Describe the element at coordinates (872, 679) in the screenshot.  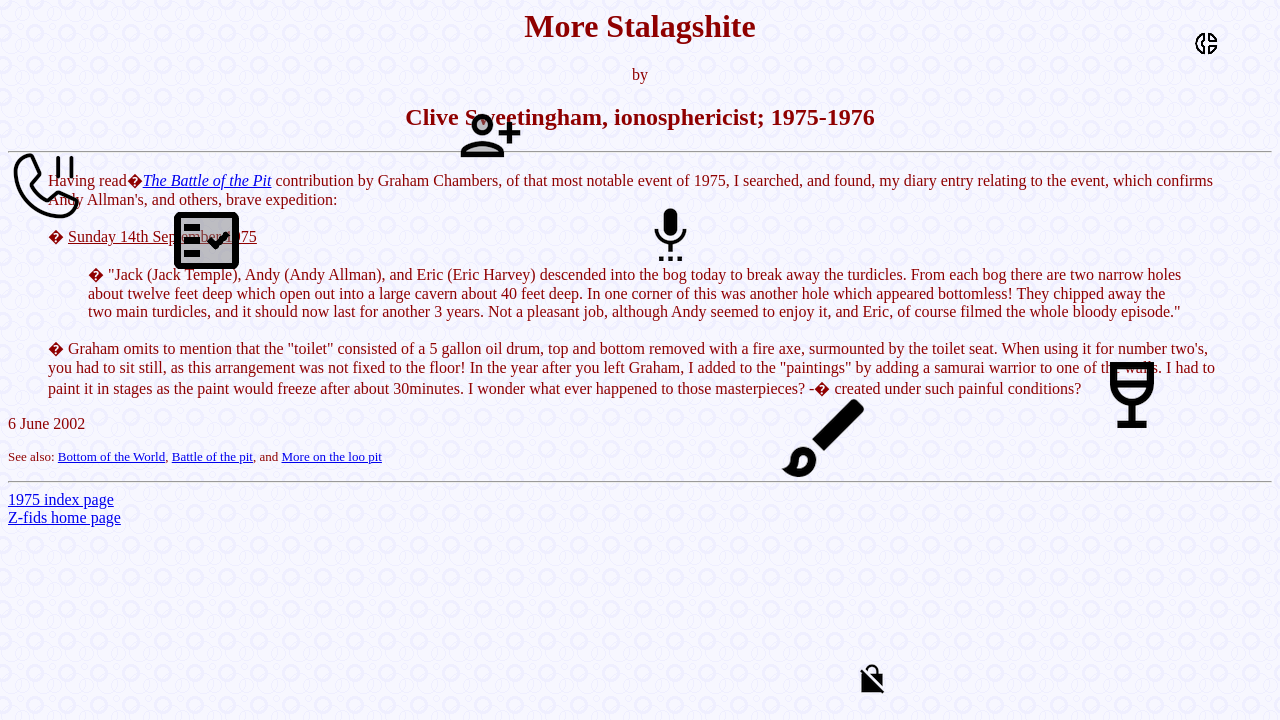
I see `indicates an unencrypted or insecure email connection` at that location.